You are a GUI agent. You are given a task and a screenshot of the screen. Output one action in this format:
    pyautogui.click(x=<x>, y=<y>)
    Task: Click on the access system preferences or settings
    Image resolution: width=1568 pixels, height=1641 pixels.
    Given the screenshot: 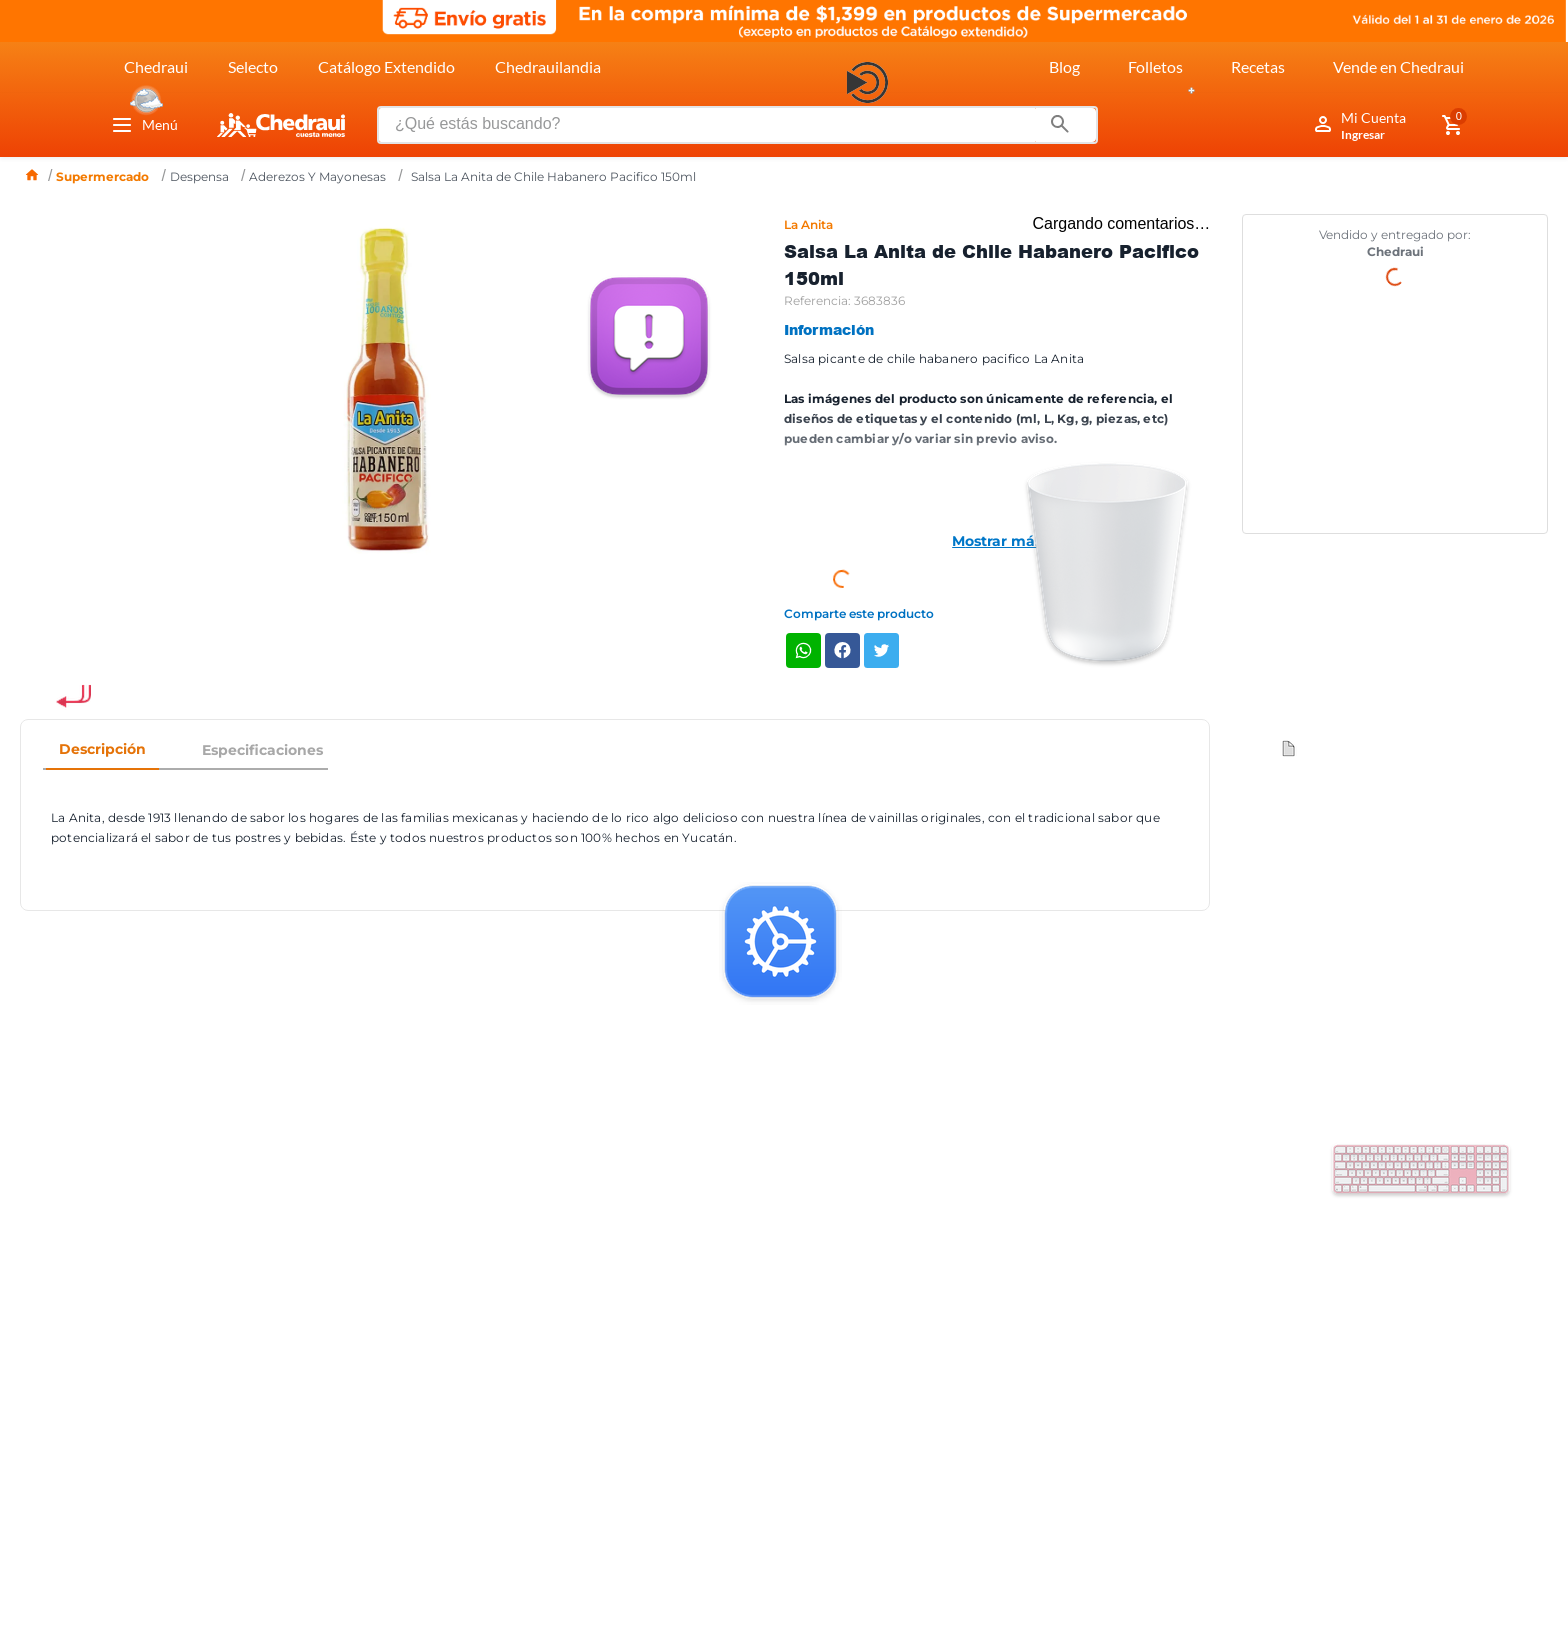 What is the action you would take?
    pyautogui.click(x=780, y=943)
    